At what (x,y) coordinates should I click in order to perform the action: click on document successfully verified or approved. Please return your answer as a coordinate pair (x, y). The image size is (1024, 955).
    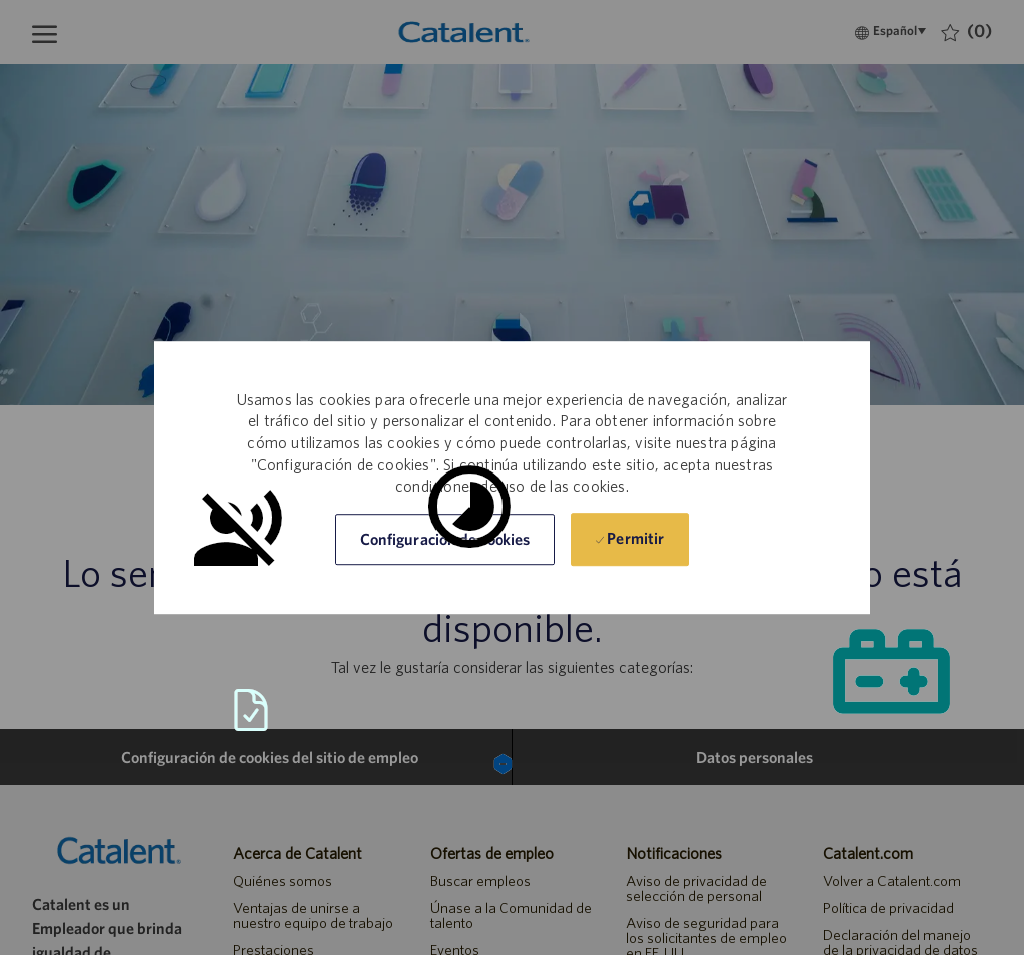
    Looking at the image, I should click on (251, 710).